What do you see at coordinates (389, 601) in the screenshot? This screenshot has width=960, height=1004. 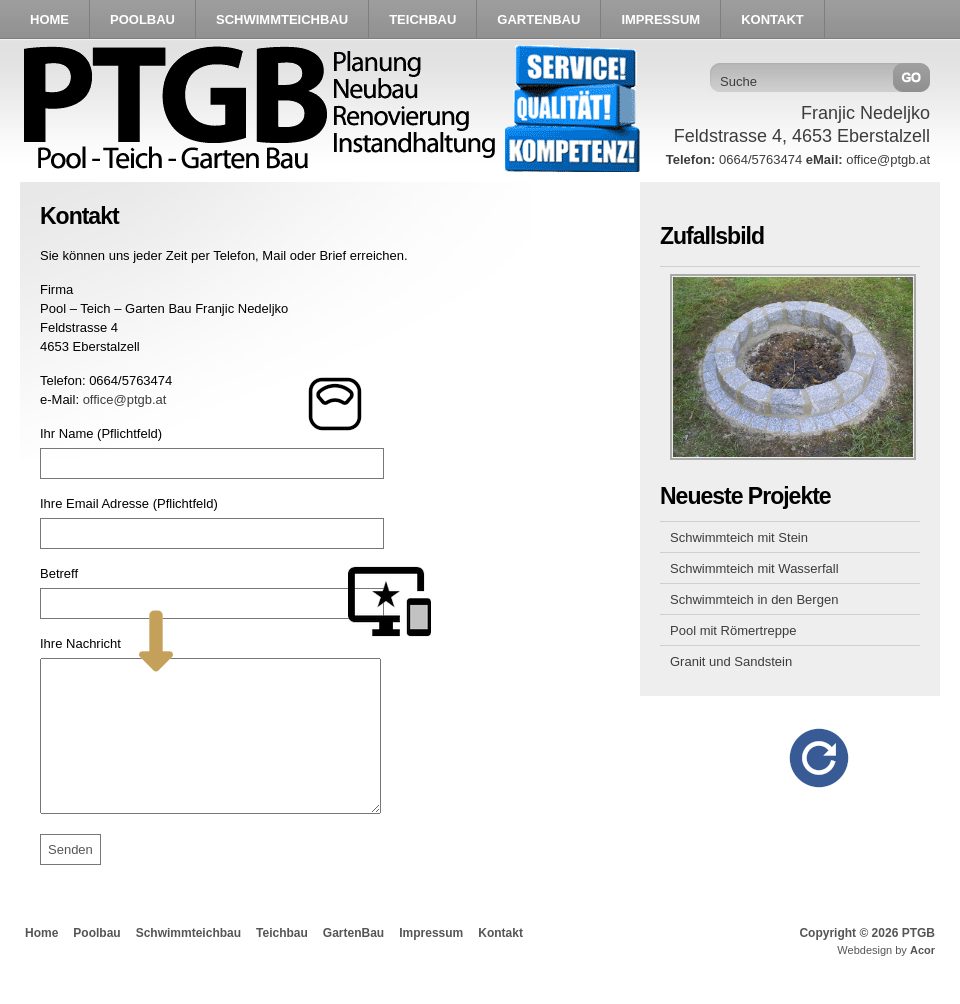 I see `view synced or connected devices` at bounding box center [389, 601].